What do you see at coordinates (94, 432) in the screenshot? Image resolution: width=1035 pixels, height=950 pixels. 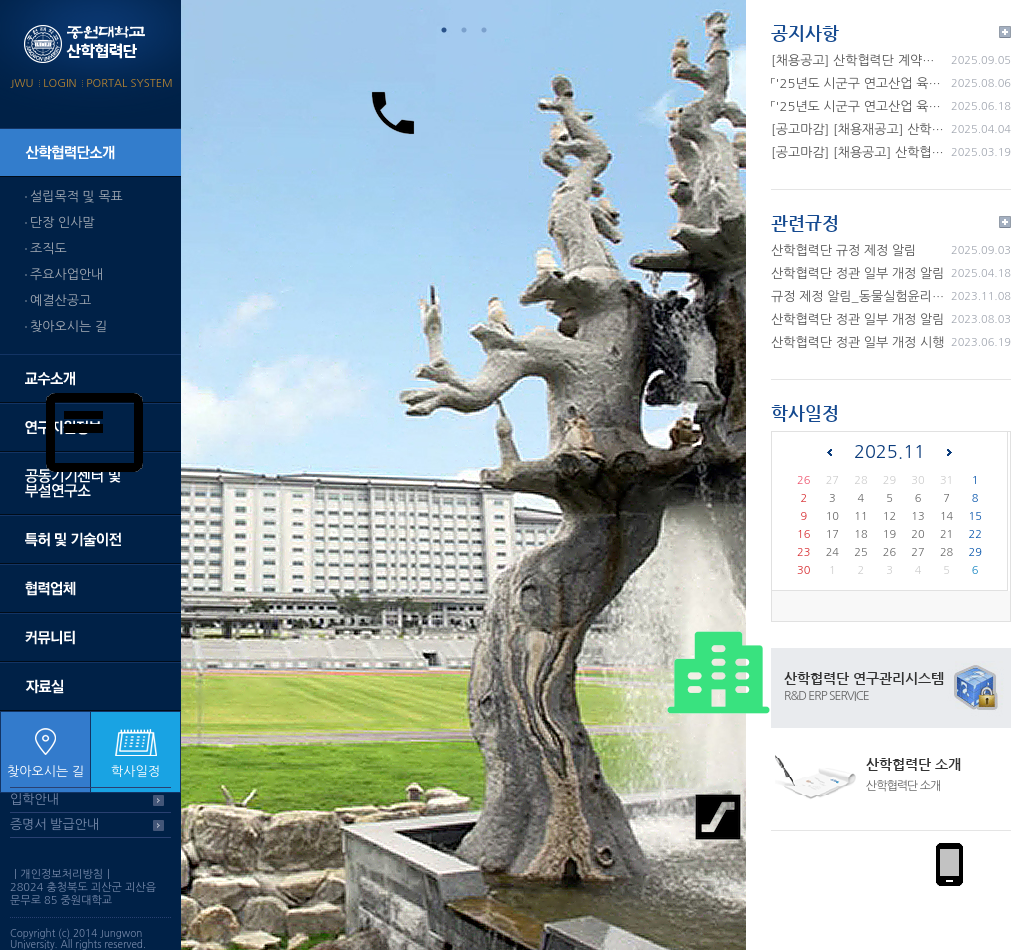 I see `view featured playlist` at bounding box center [94, 432].